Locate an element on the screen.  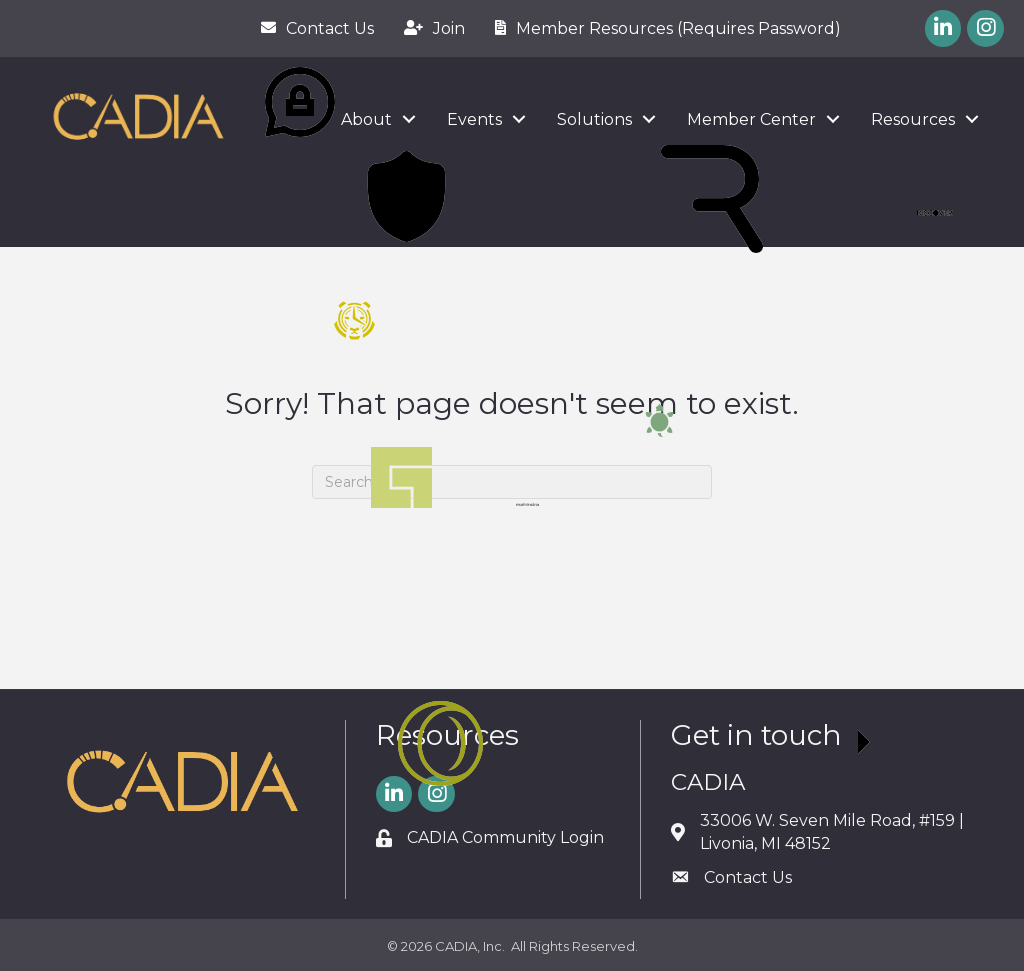
rive animation platform logo is located at coordinates (712, 199).